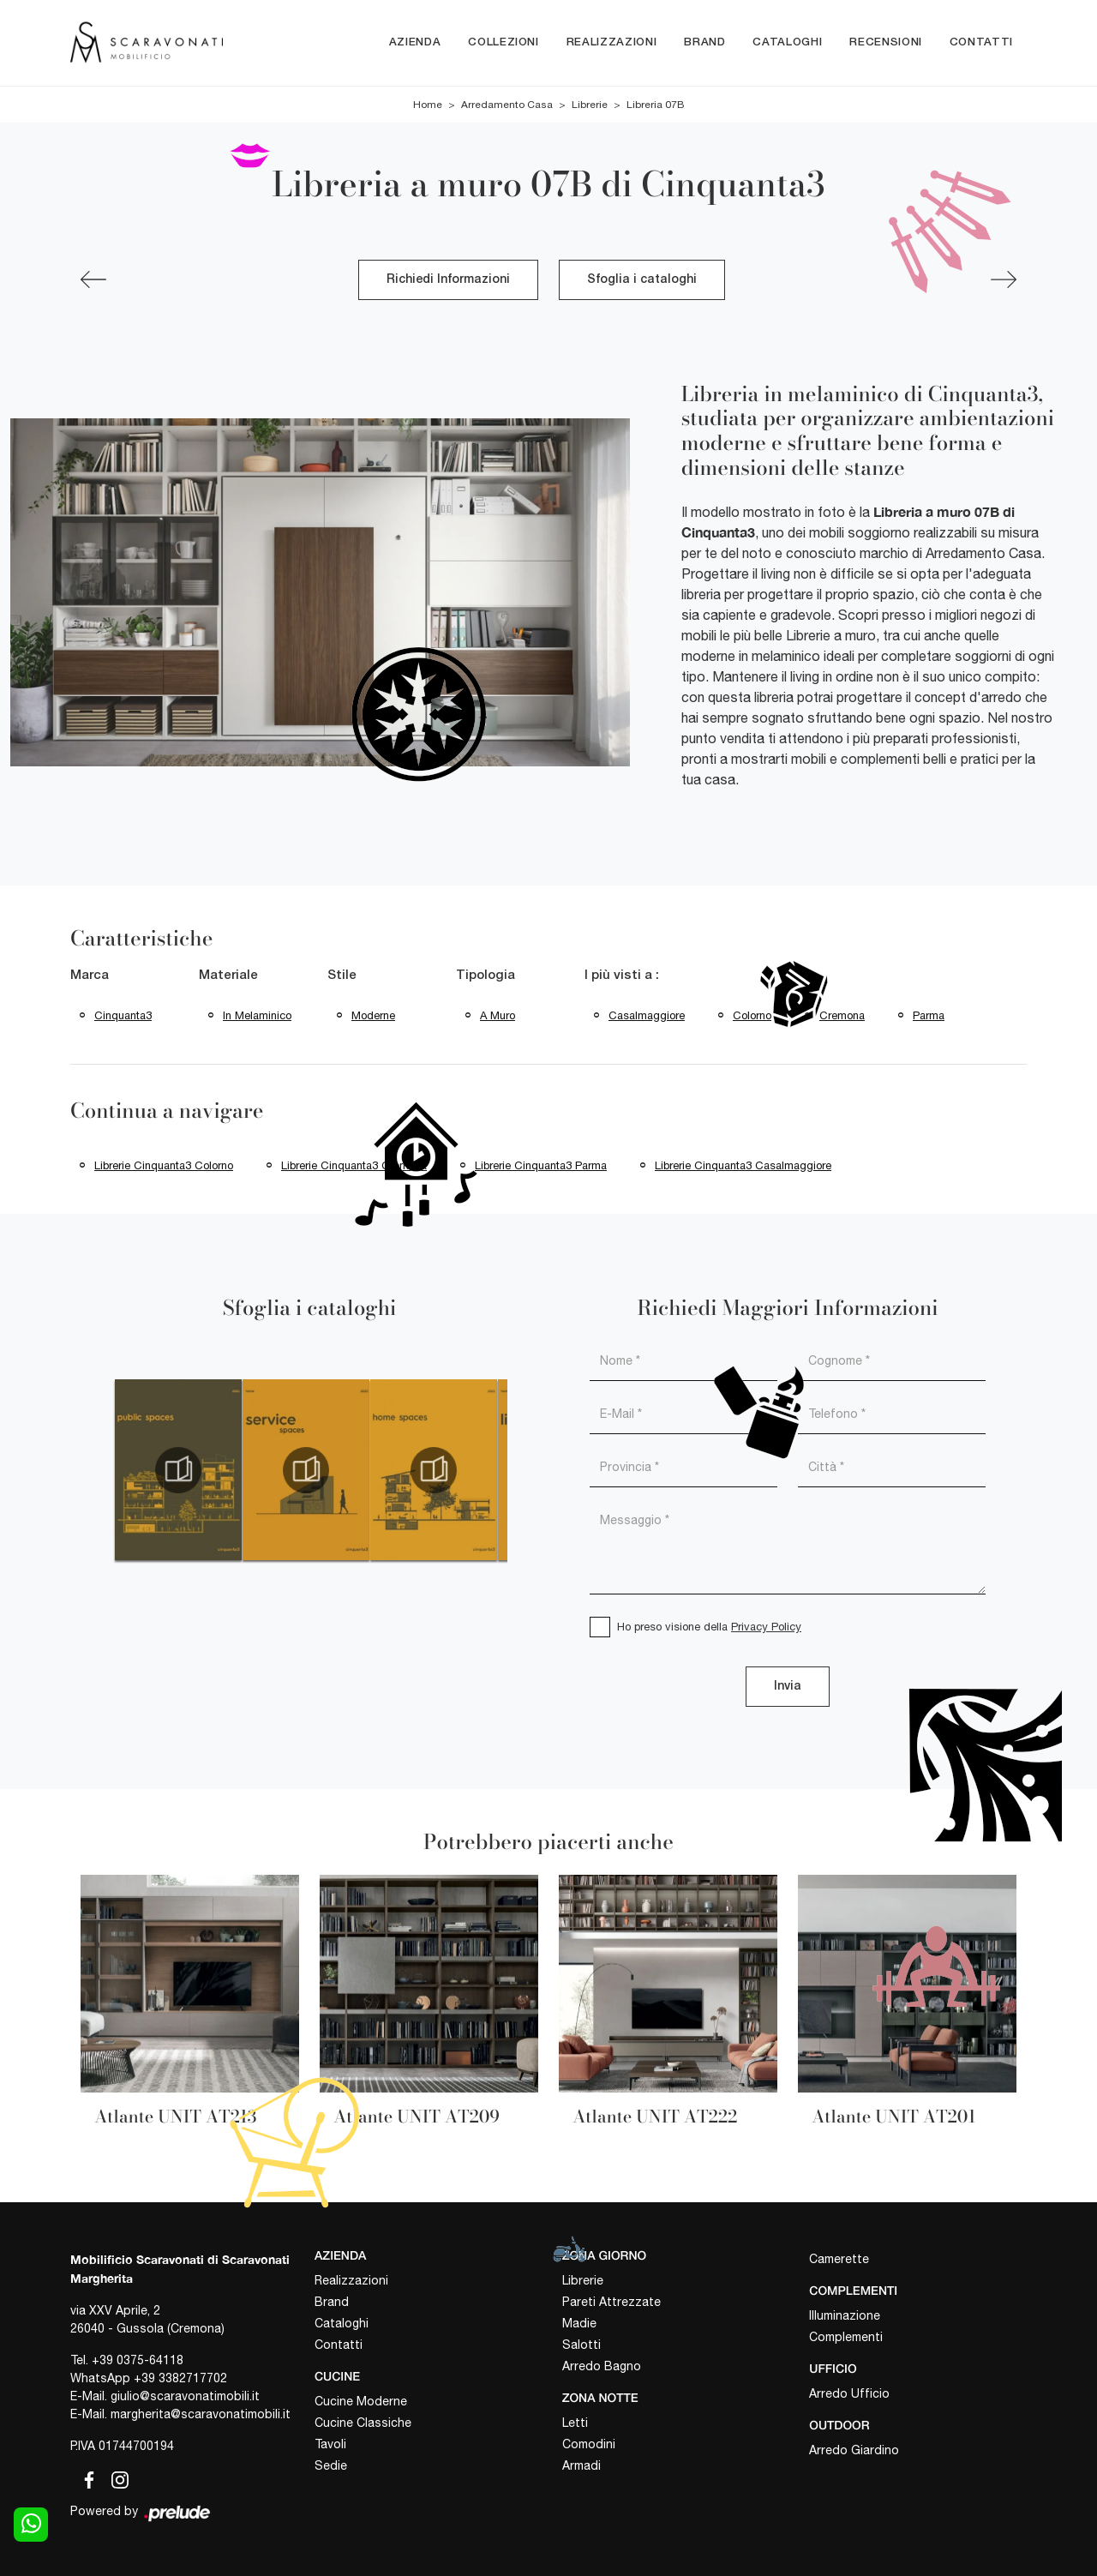 This screenshot has height=2576, width=1097. I want to click on activate ice or frost ability, so click(419, 715).